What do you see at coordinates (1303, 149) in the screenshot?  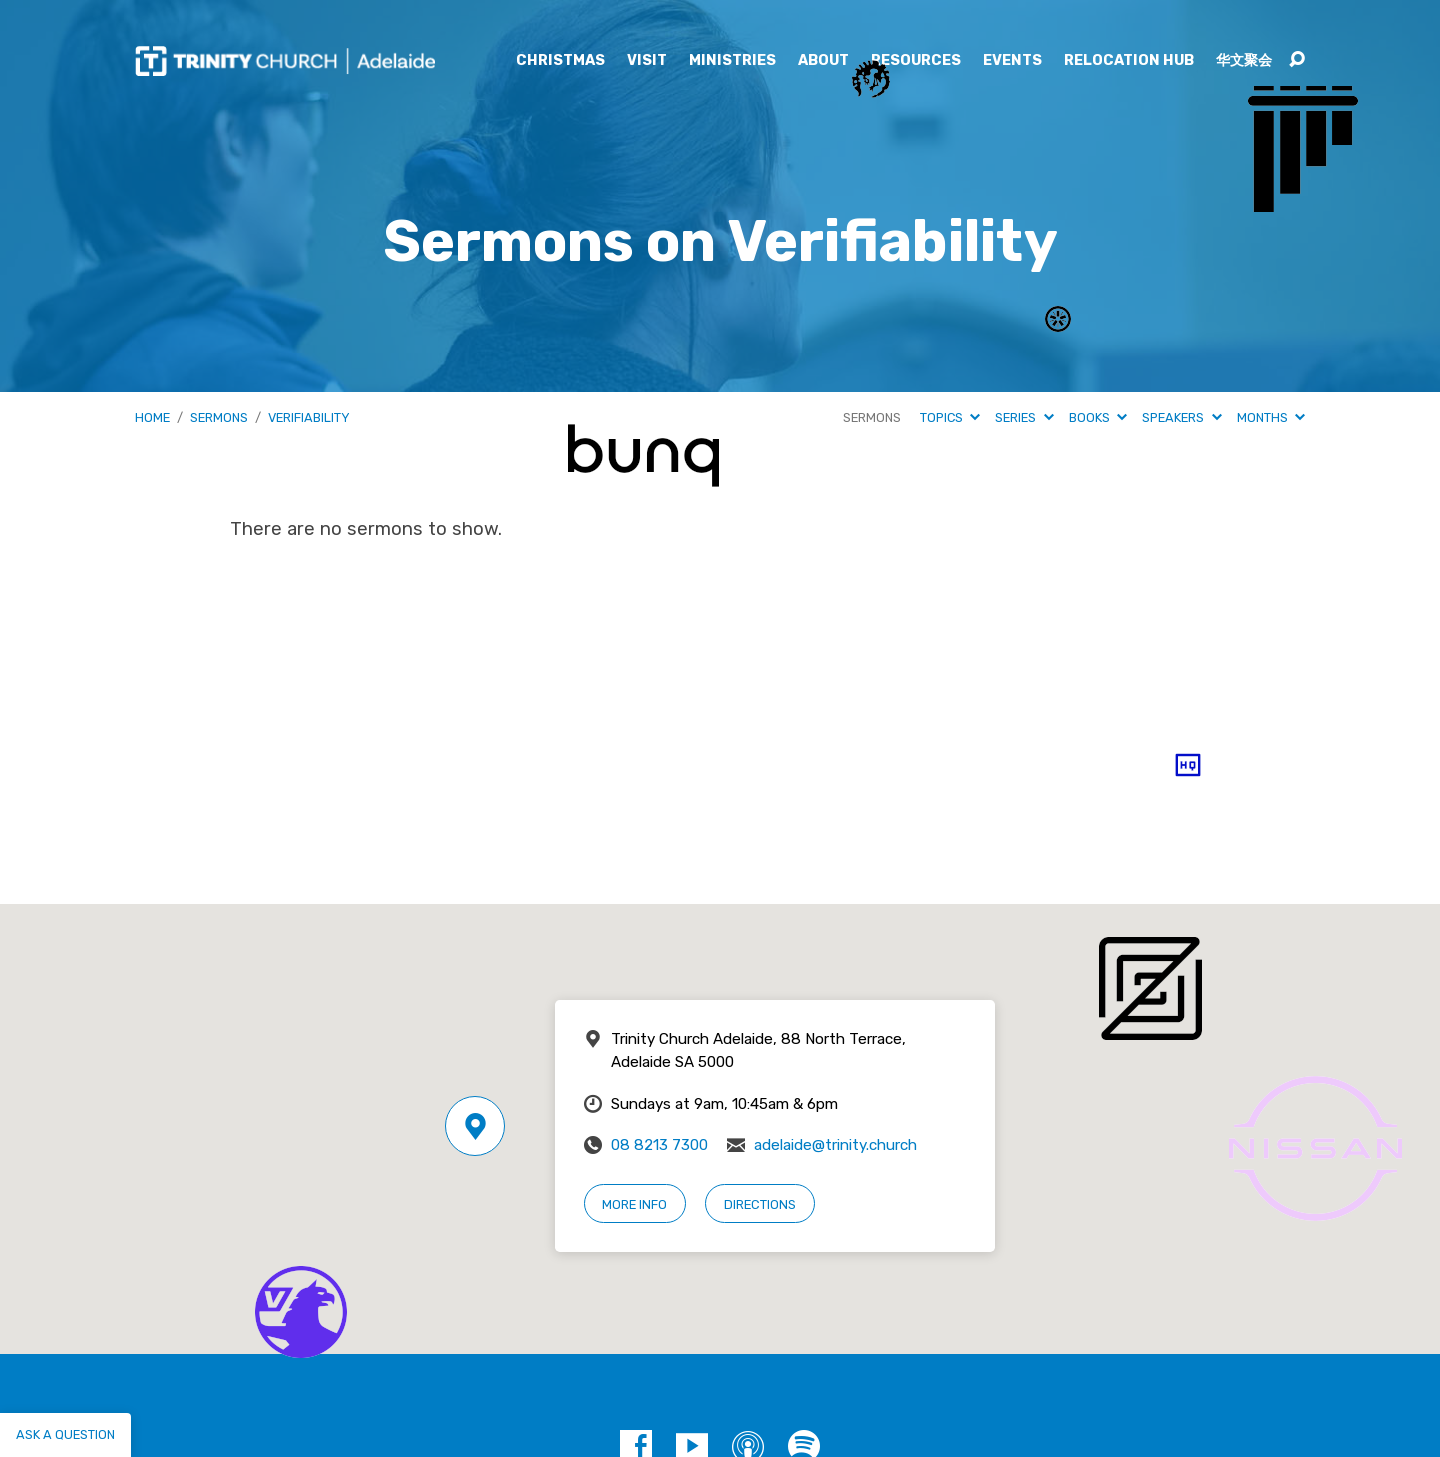 I see `pytest testing framework logo` at bounding box center [1303, 149].